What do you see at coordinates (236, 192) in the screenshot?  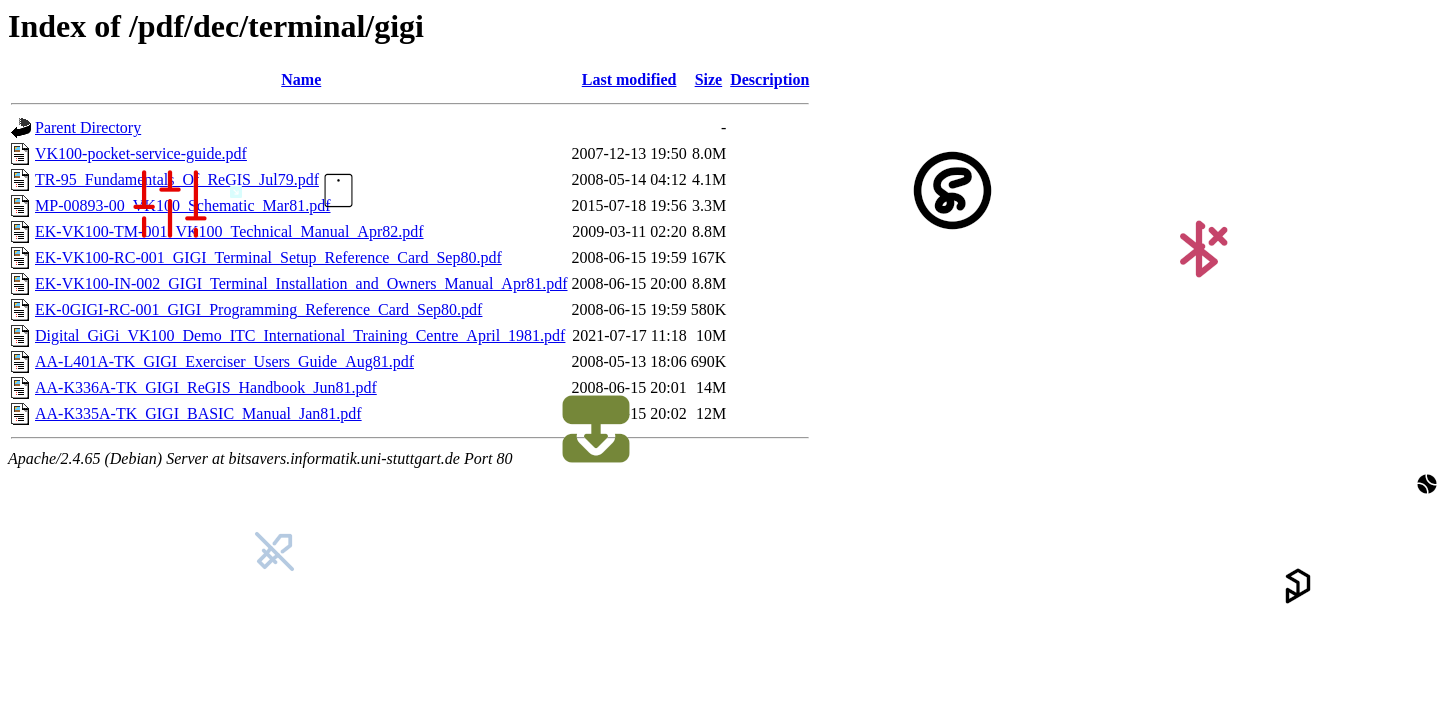 I see `navigate to the bottom-right section` at bounding box center [236, 192].